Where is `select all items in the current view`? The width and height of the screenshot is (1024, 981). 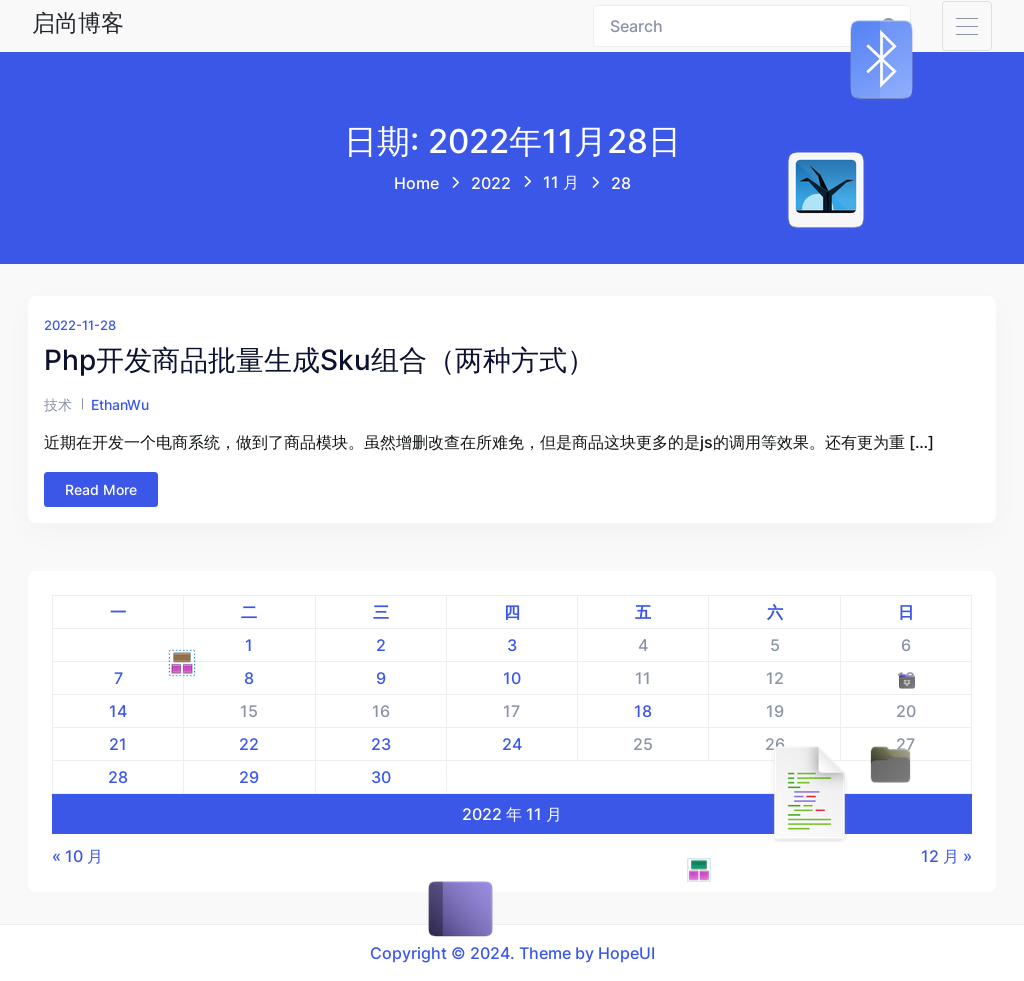
select all items in the current view is located at coordinates (182, 663).